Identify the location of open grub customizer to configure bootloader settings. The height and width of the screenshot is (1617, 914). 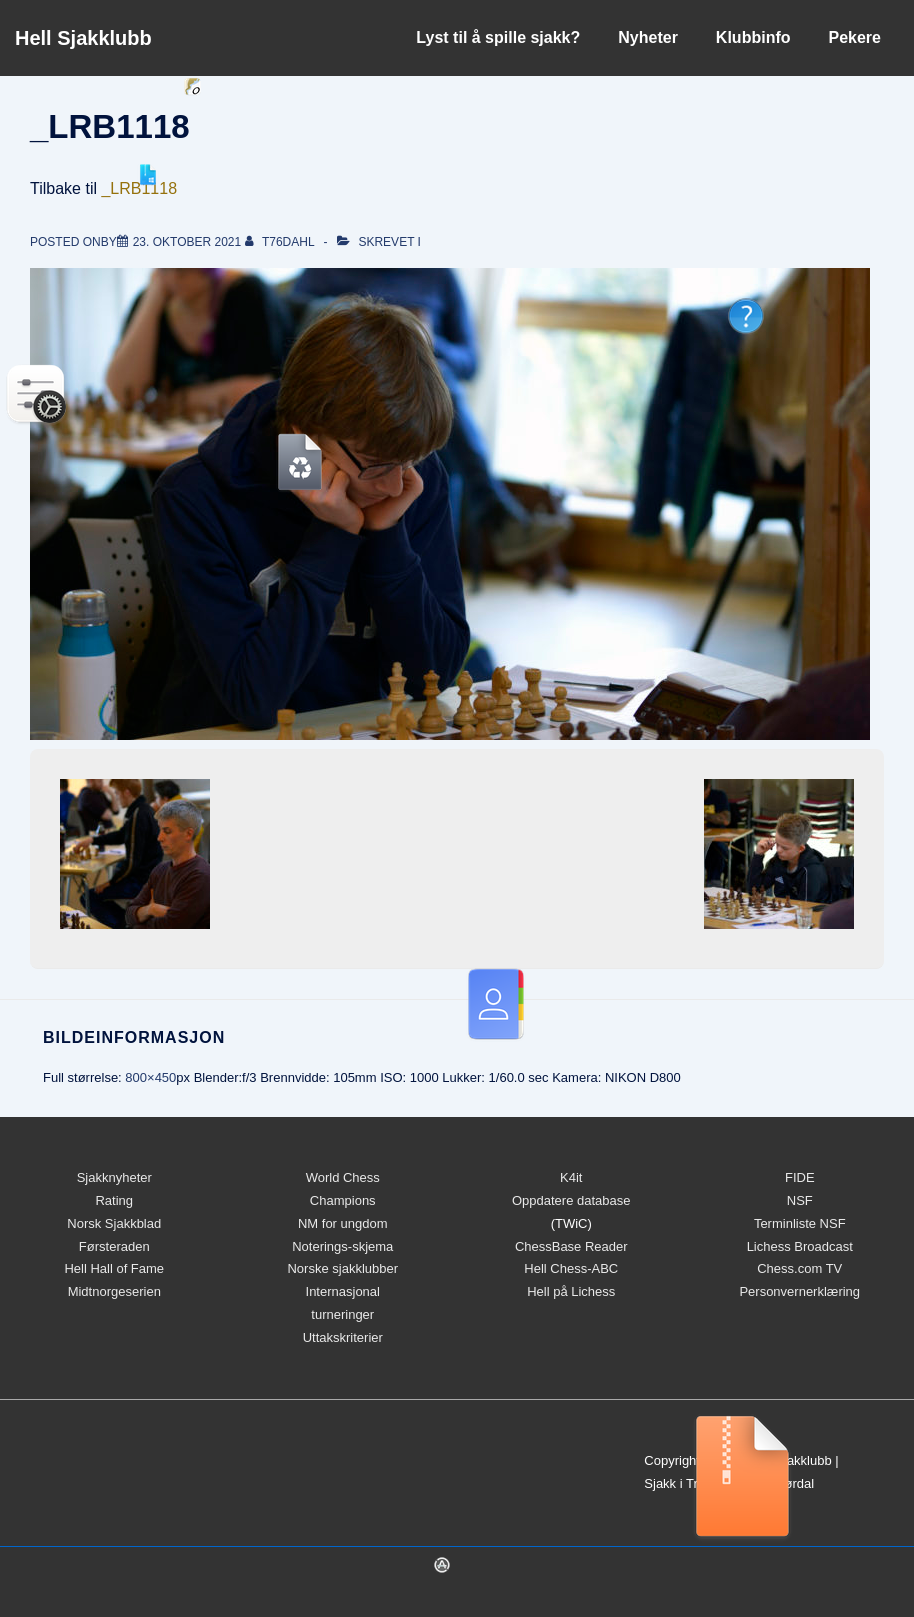
(35, 393).